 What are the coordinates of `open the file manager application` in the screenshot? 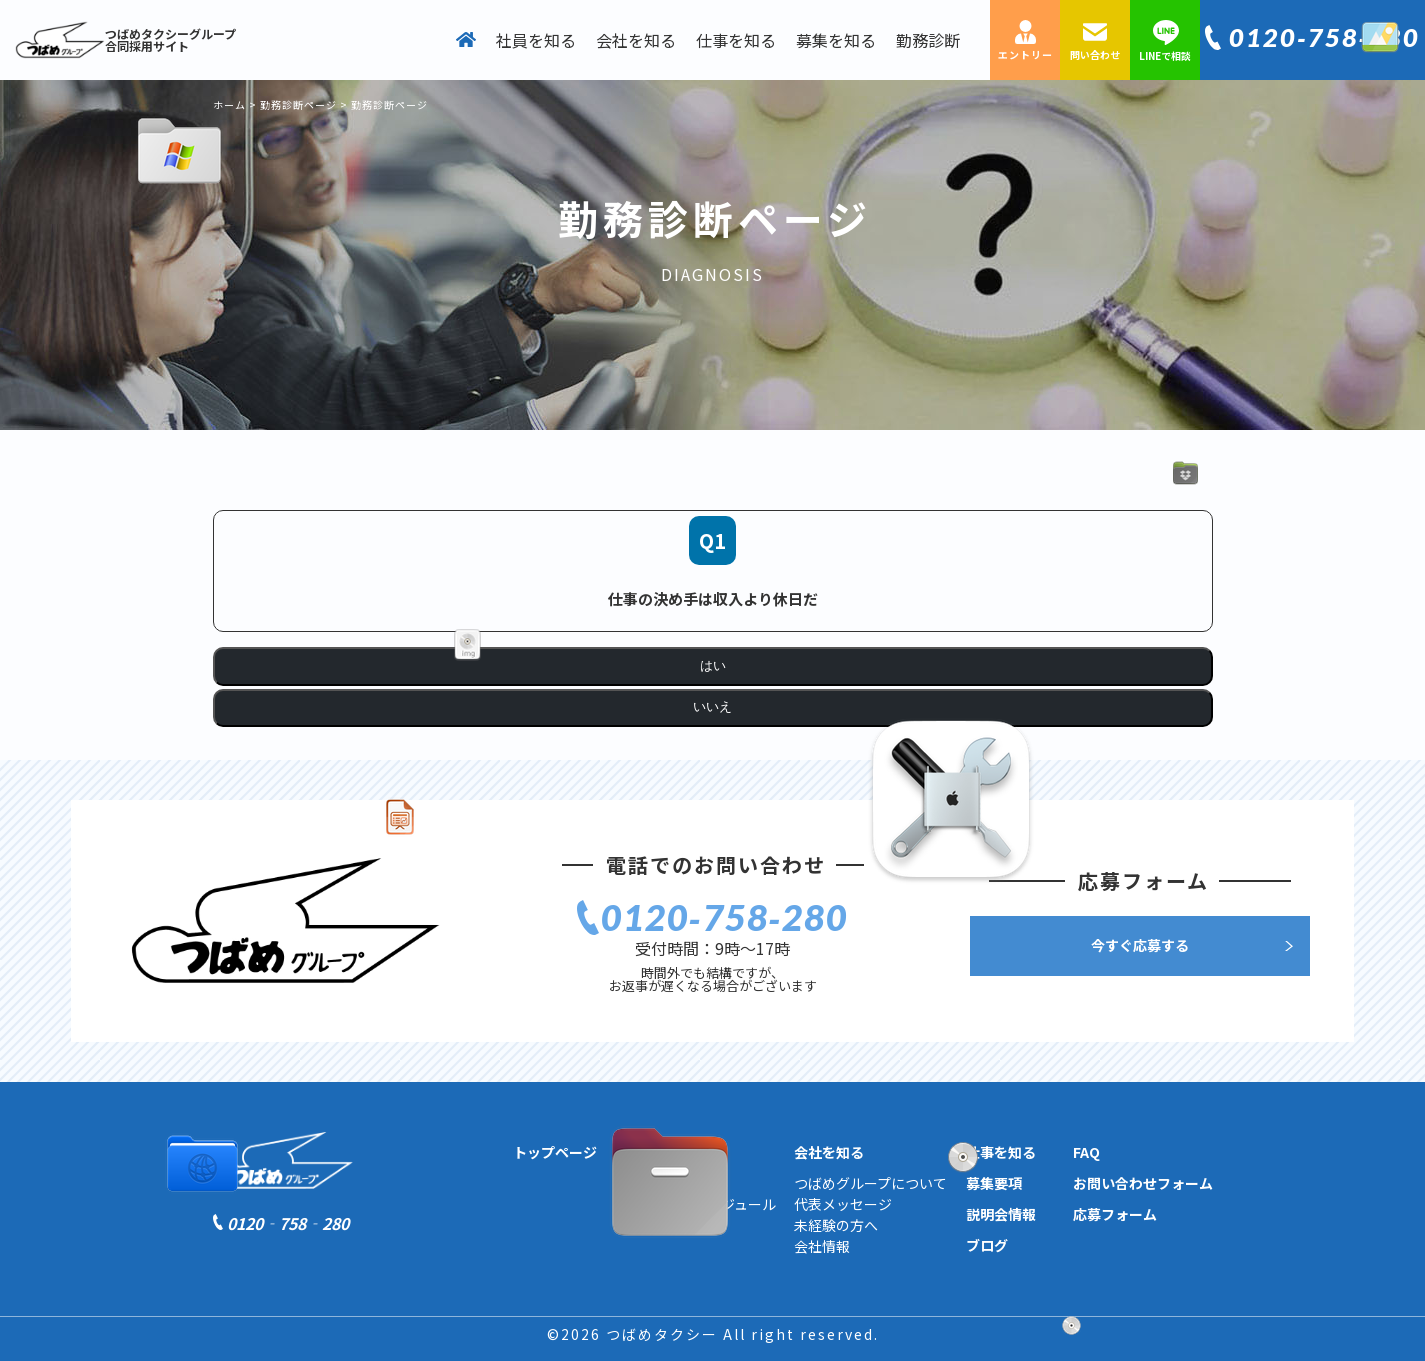 It's located at (670, 1182).